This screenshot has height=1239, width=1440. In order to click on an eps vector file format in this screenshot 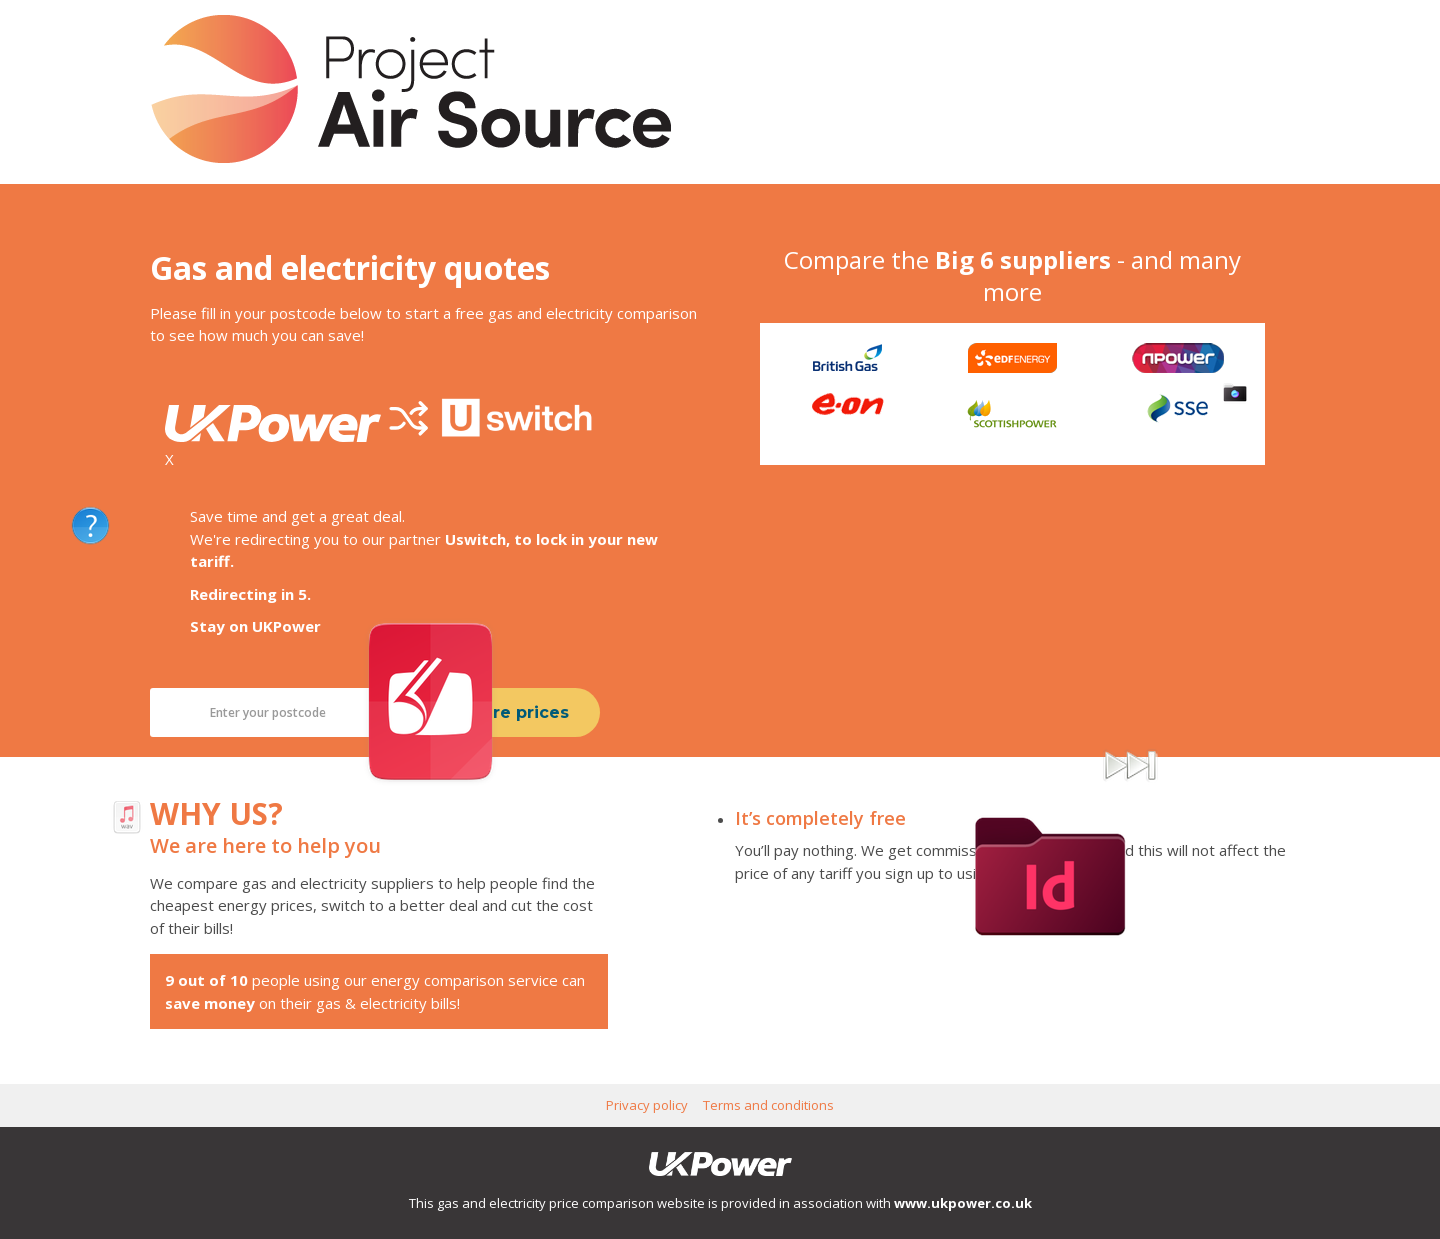, I will do `click(430, 701)`.